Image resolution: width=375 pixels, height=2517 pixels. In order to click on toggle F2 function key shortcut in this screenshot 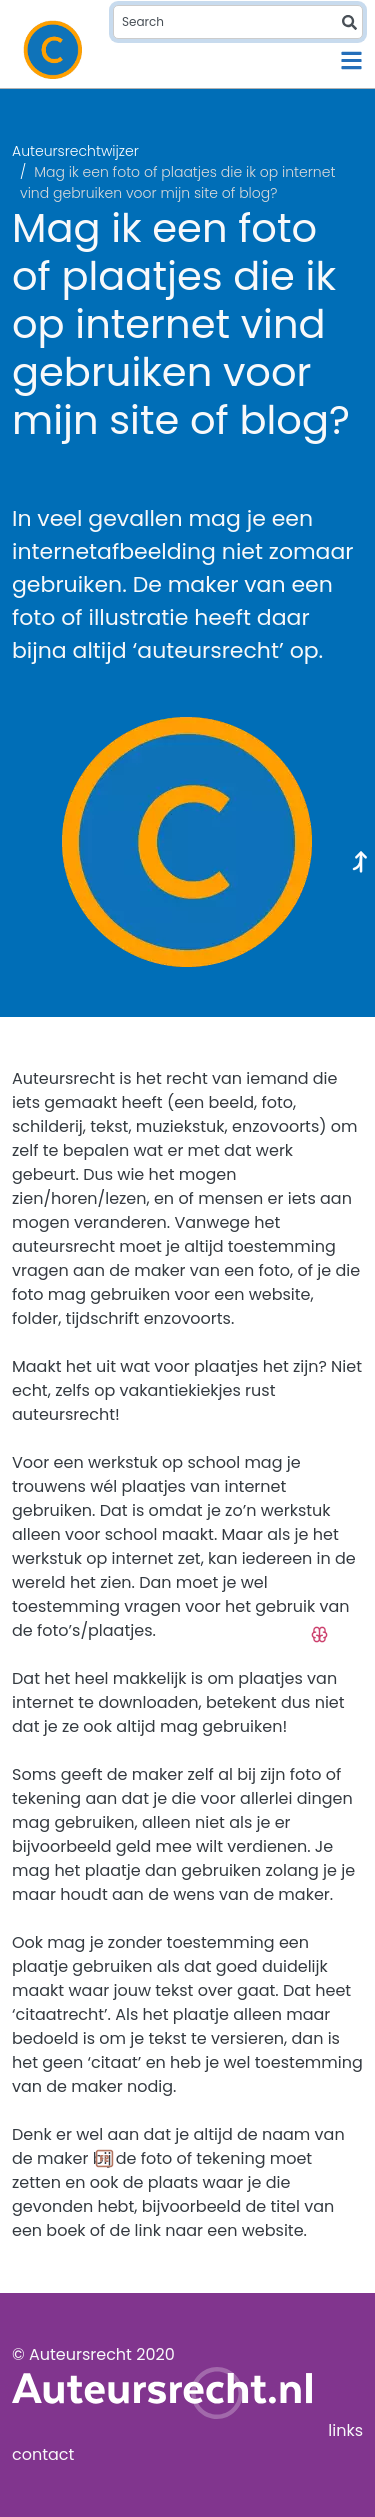, I will do `click(104, 2158)`.